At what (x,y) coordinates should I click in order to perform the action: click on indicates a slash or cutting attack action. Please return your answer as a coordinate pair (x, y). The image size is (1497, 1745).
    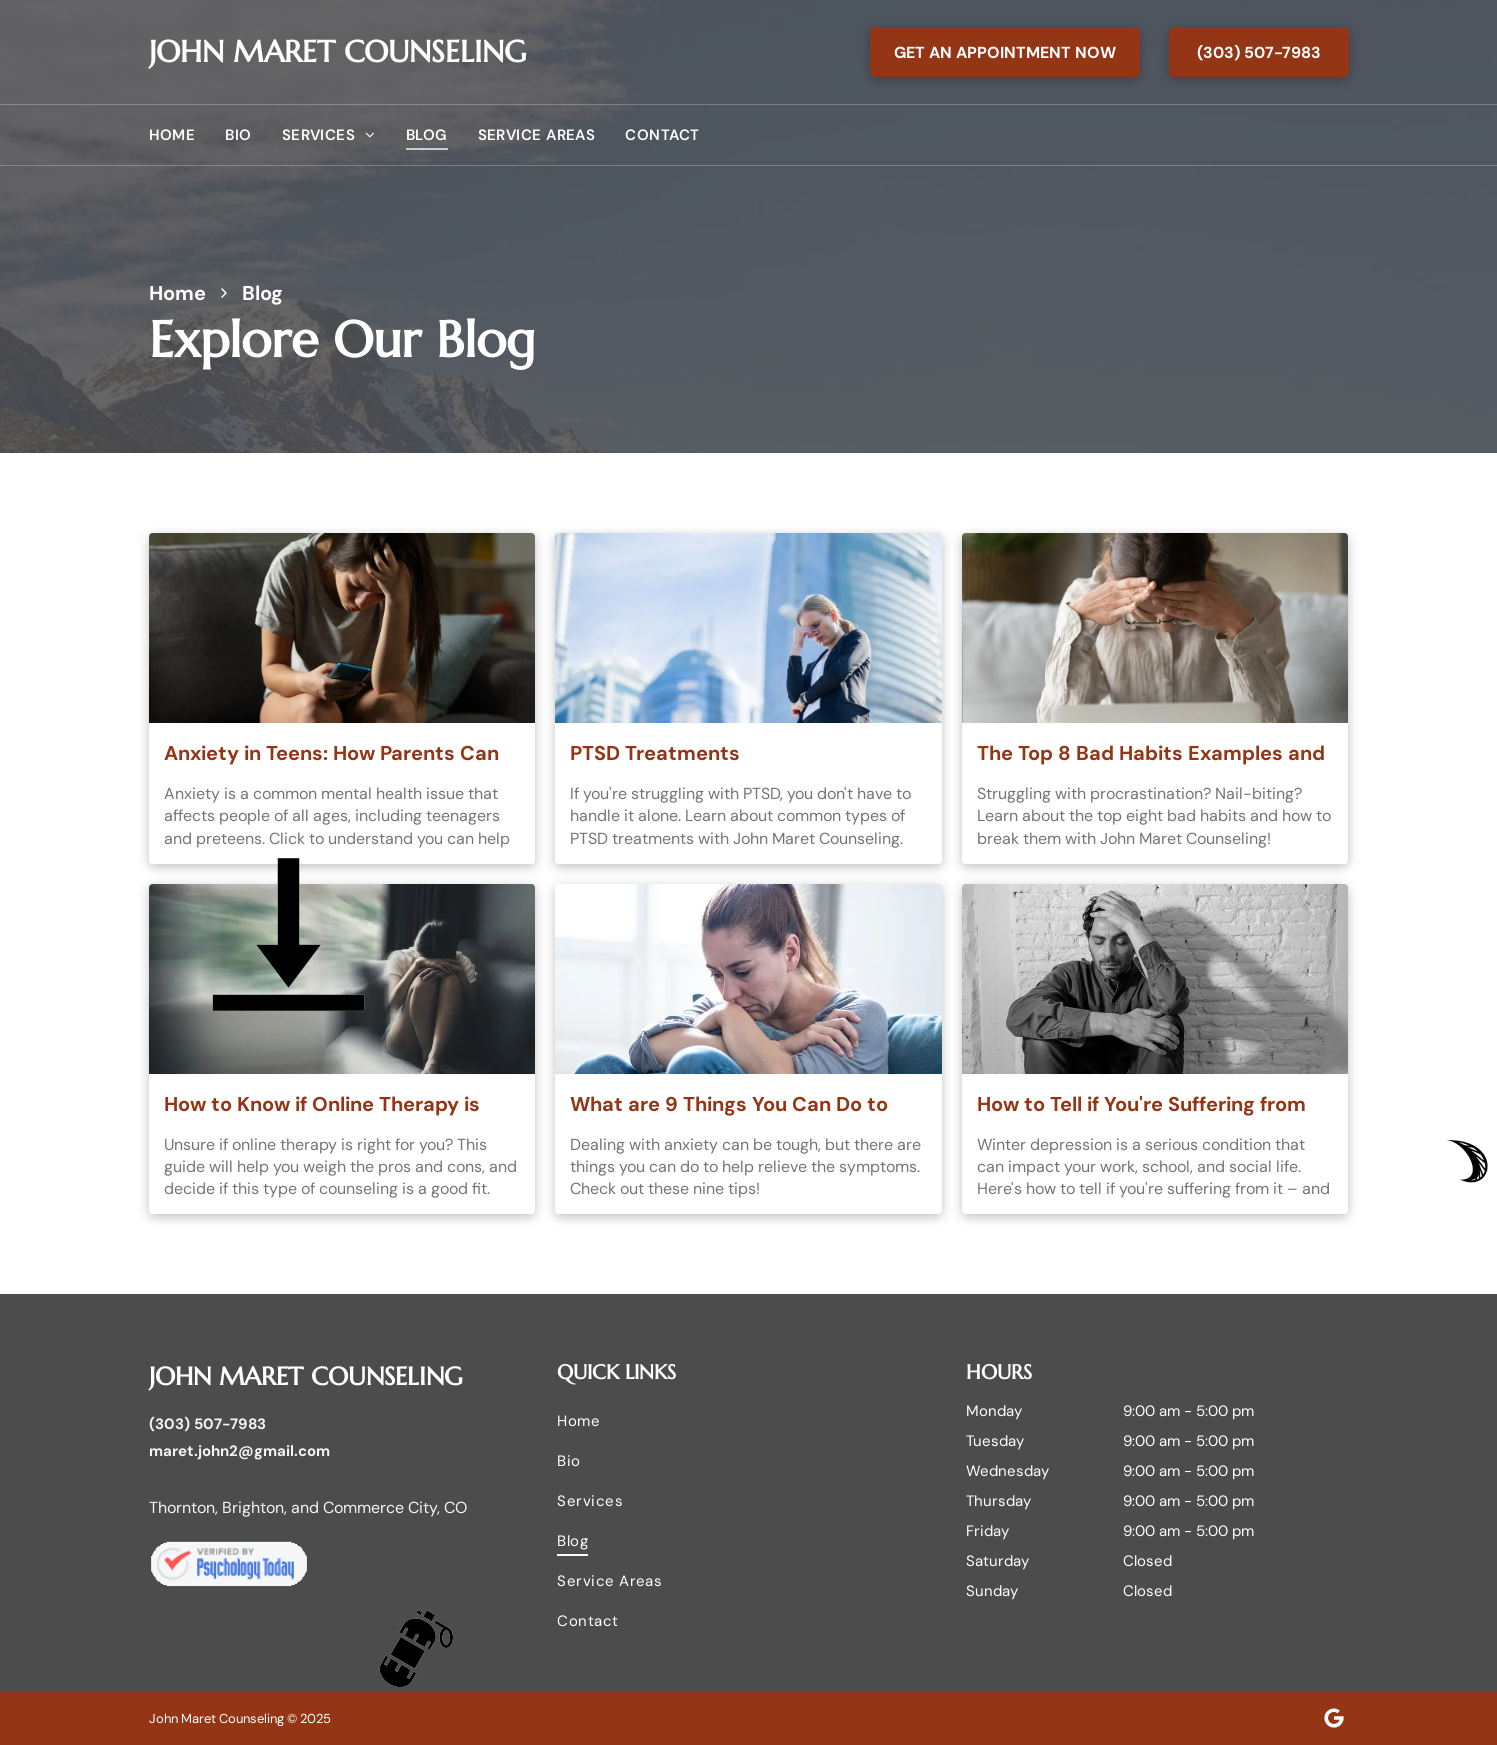
    Looking at the image, I should click on (1467, 1161).